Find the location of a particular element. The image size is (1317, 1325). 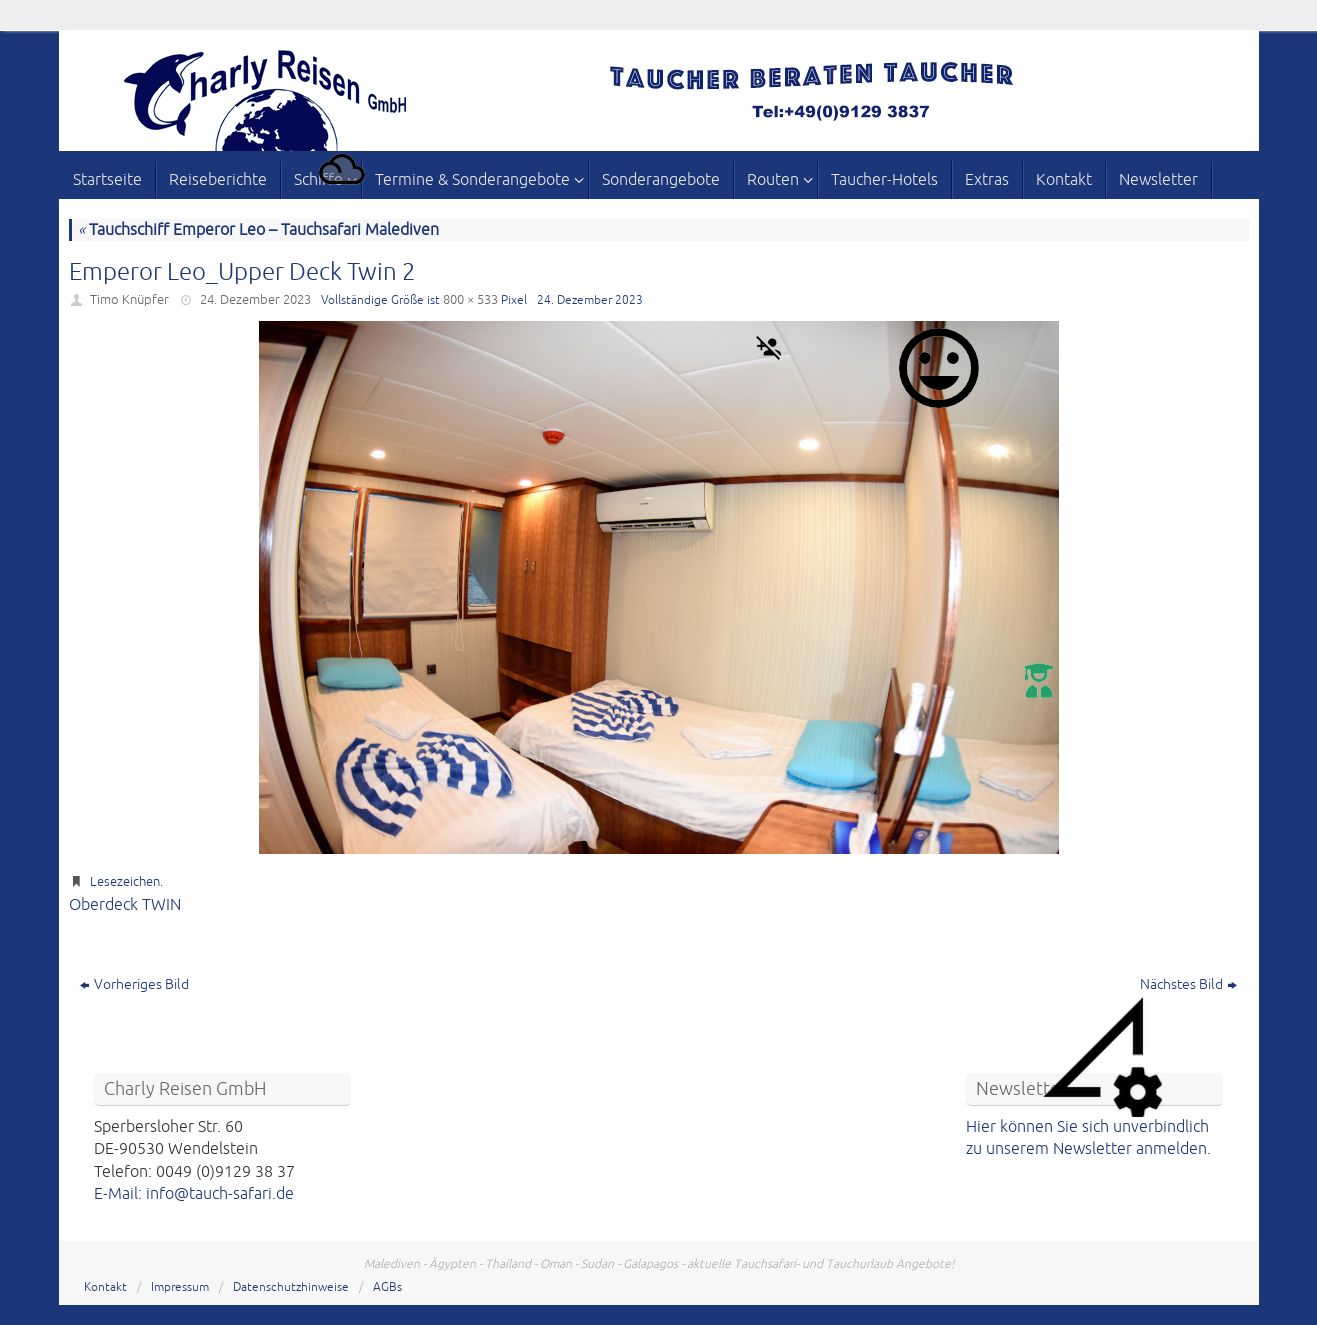

set your mood or status is located at coordinates (939, 368).